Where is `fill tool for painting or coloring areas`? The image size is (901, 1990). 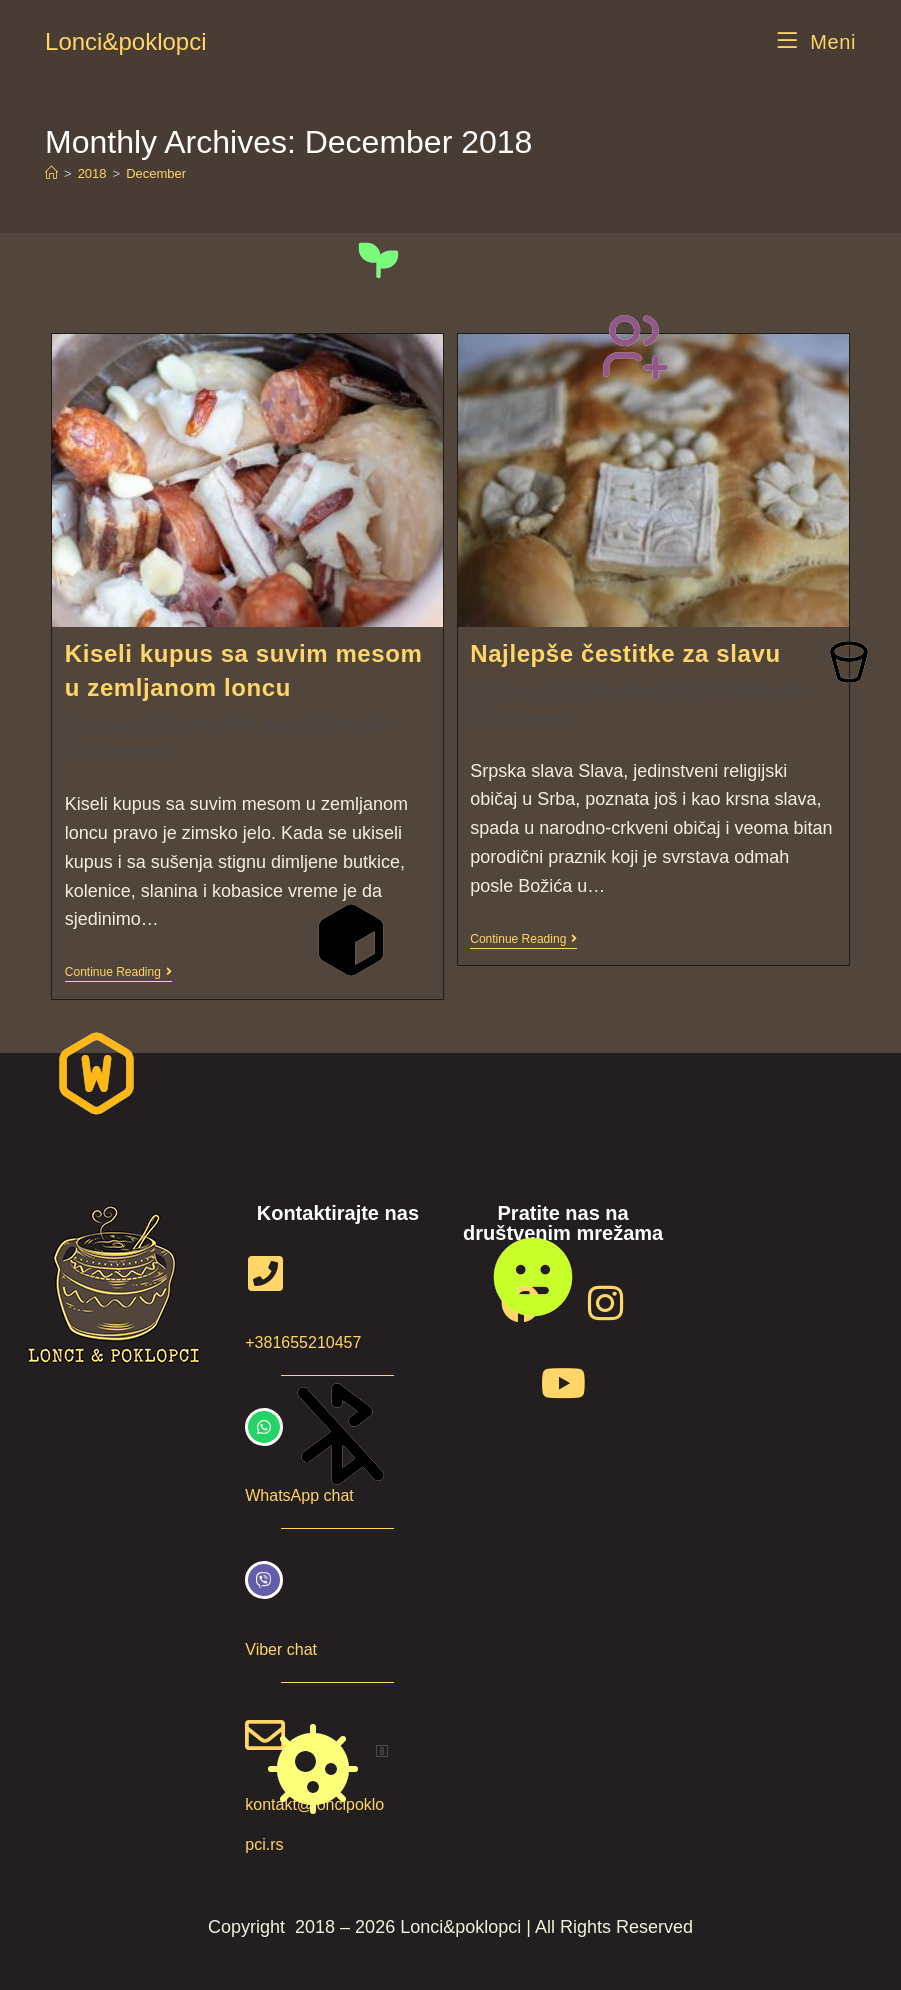
fill tool for painting or coloring areas is located at coordinates (849, 662).